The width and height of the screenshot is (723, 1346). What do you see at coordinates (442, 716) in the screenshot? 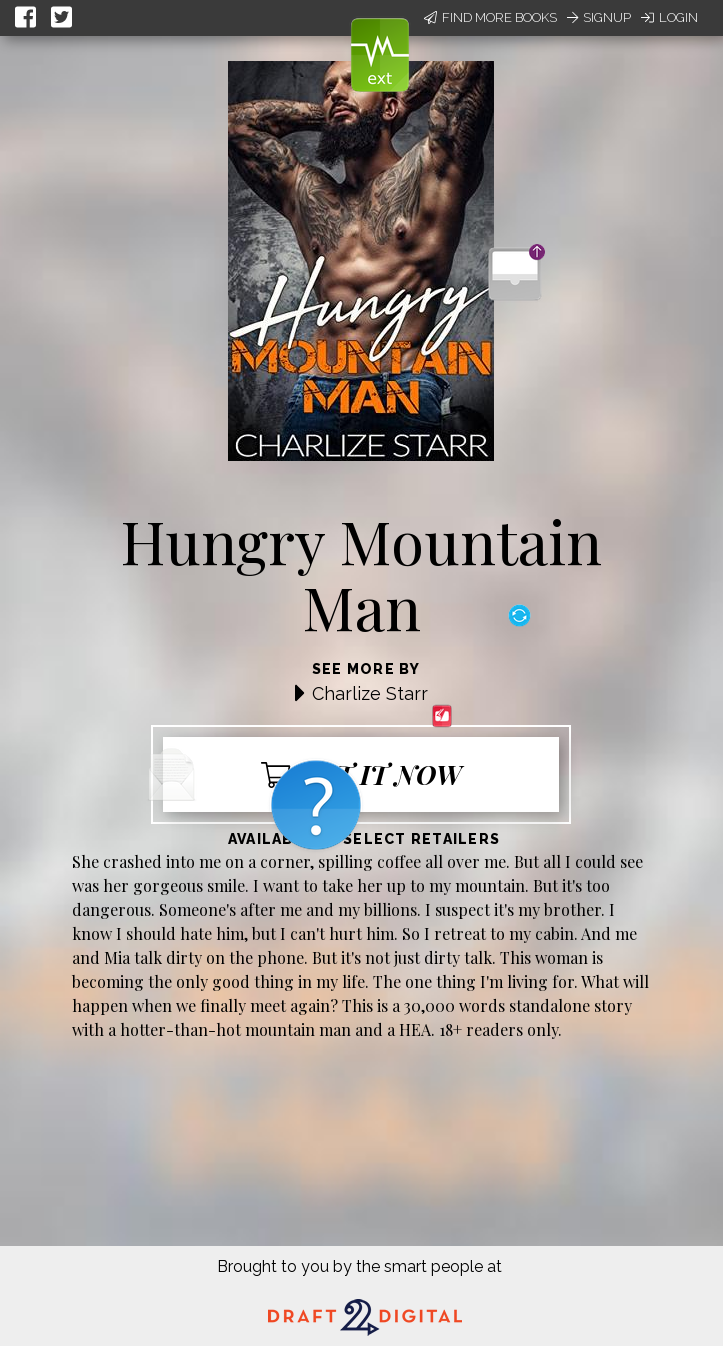
I see `an EPS vector image file` at bounding box center [442, 716].